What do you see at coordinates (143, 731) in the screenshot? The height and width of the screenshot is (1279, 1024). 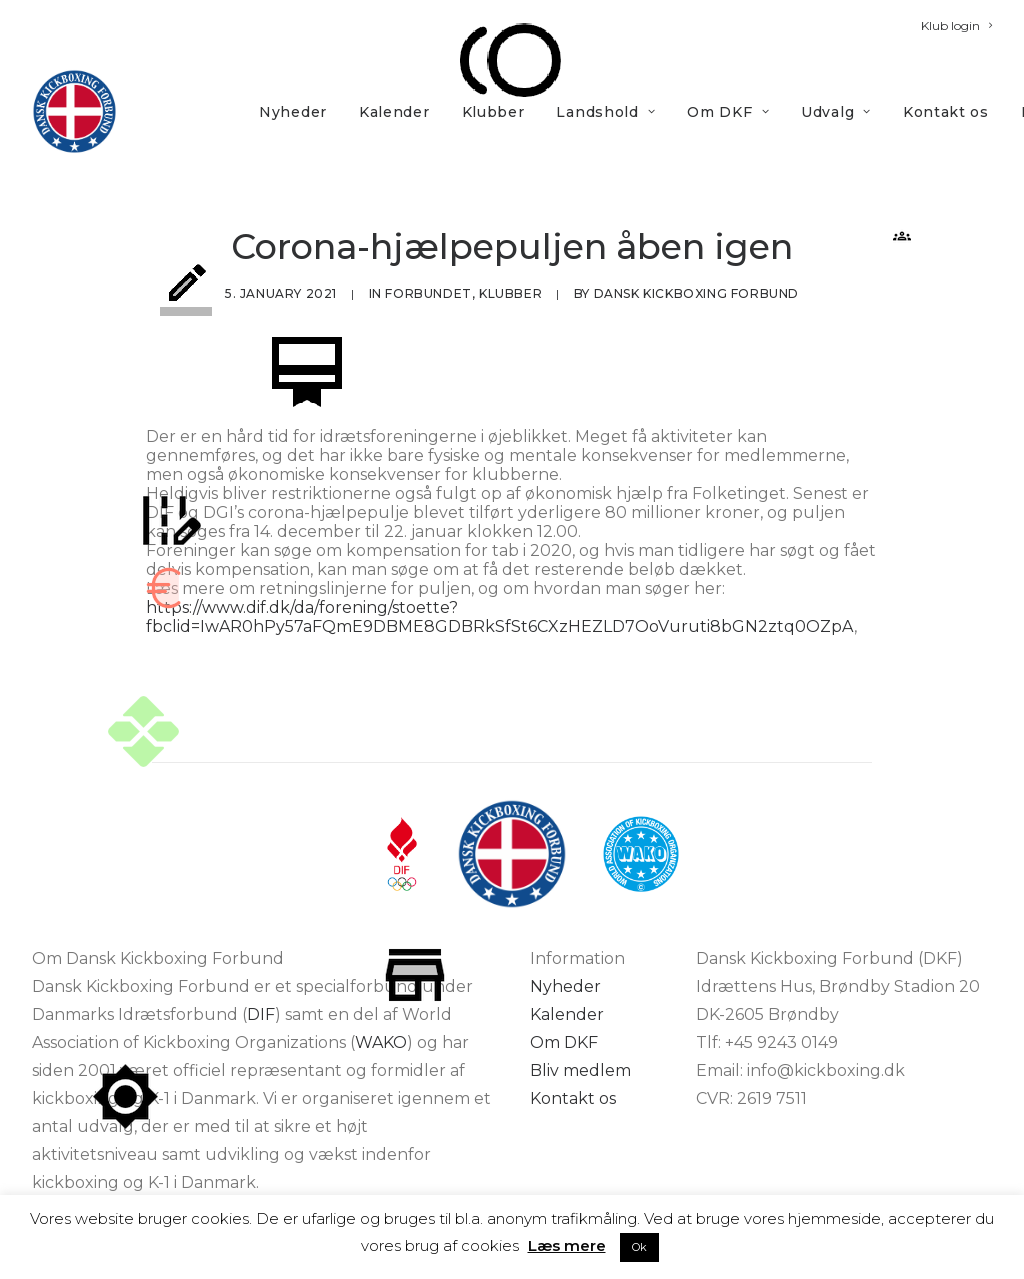 I see `pix instant payment system logo` at bounding box center [143, 731].